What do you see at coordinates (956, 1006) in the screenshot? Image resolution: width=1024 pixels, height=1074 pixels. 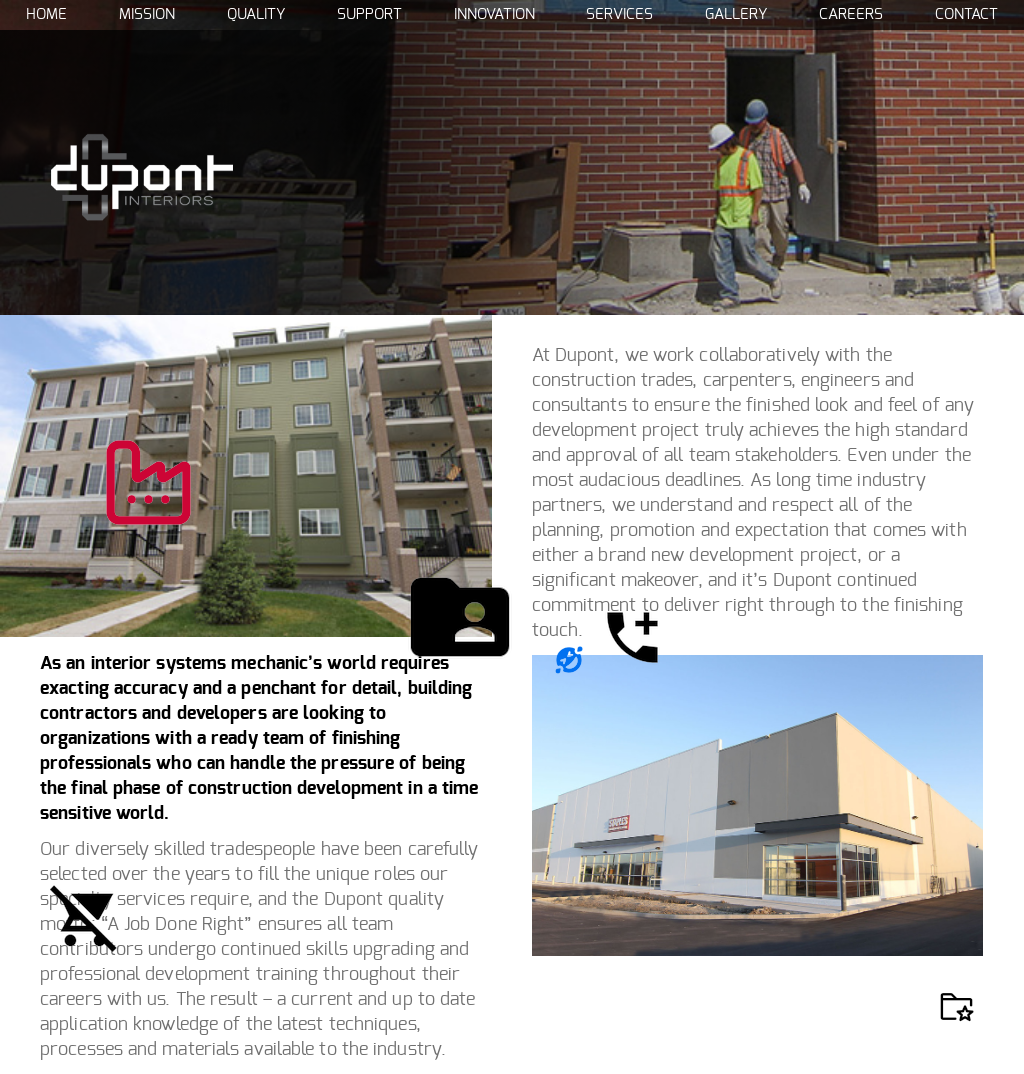 I see `access your starred or favorite folder` at bounding box center [956, 1006].